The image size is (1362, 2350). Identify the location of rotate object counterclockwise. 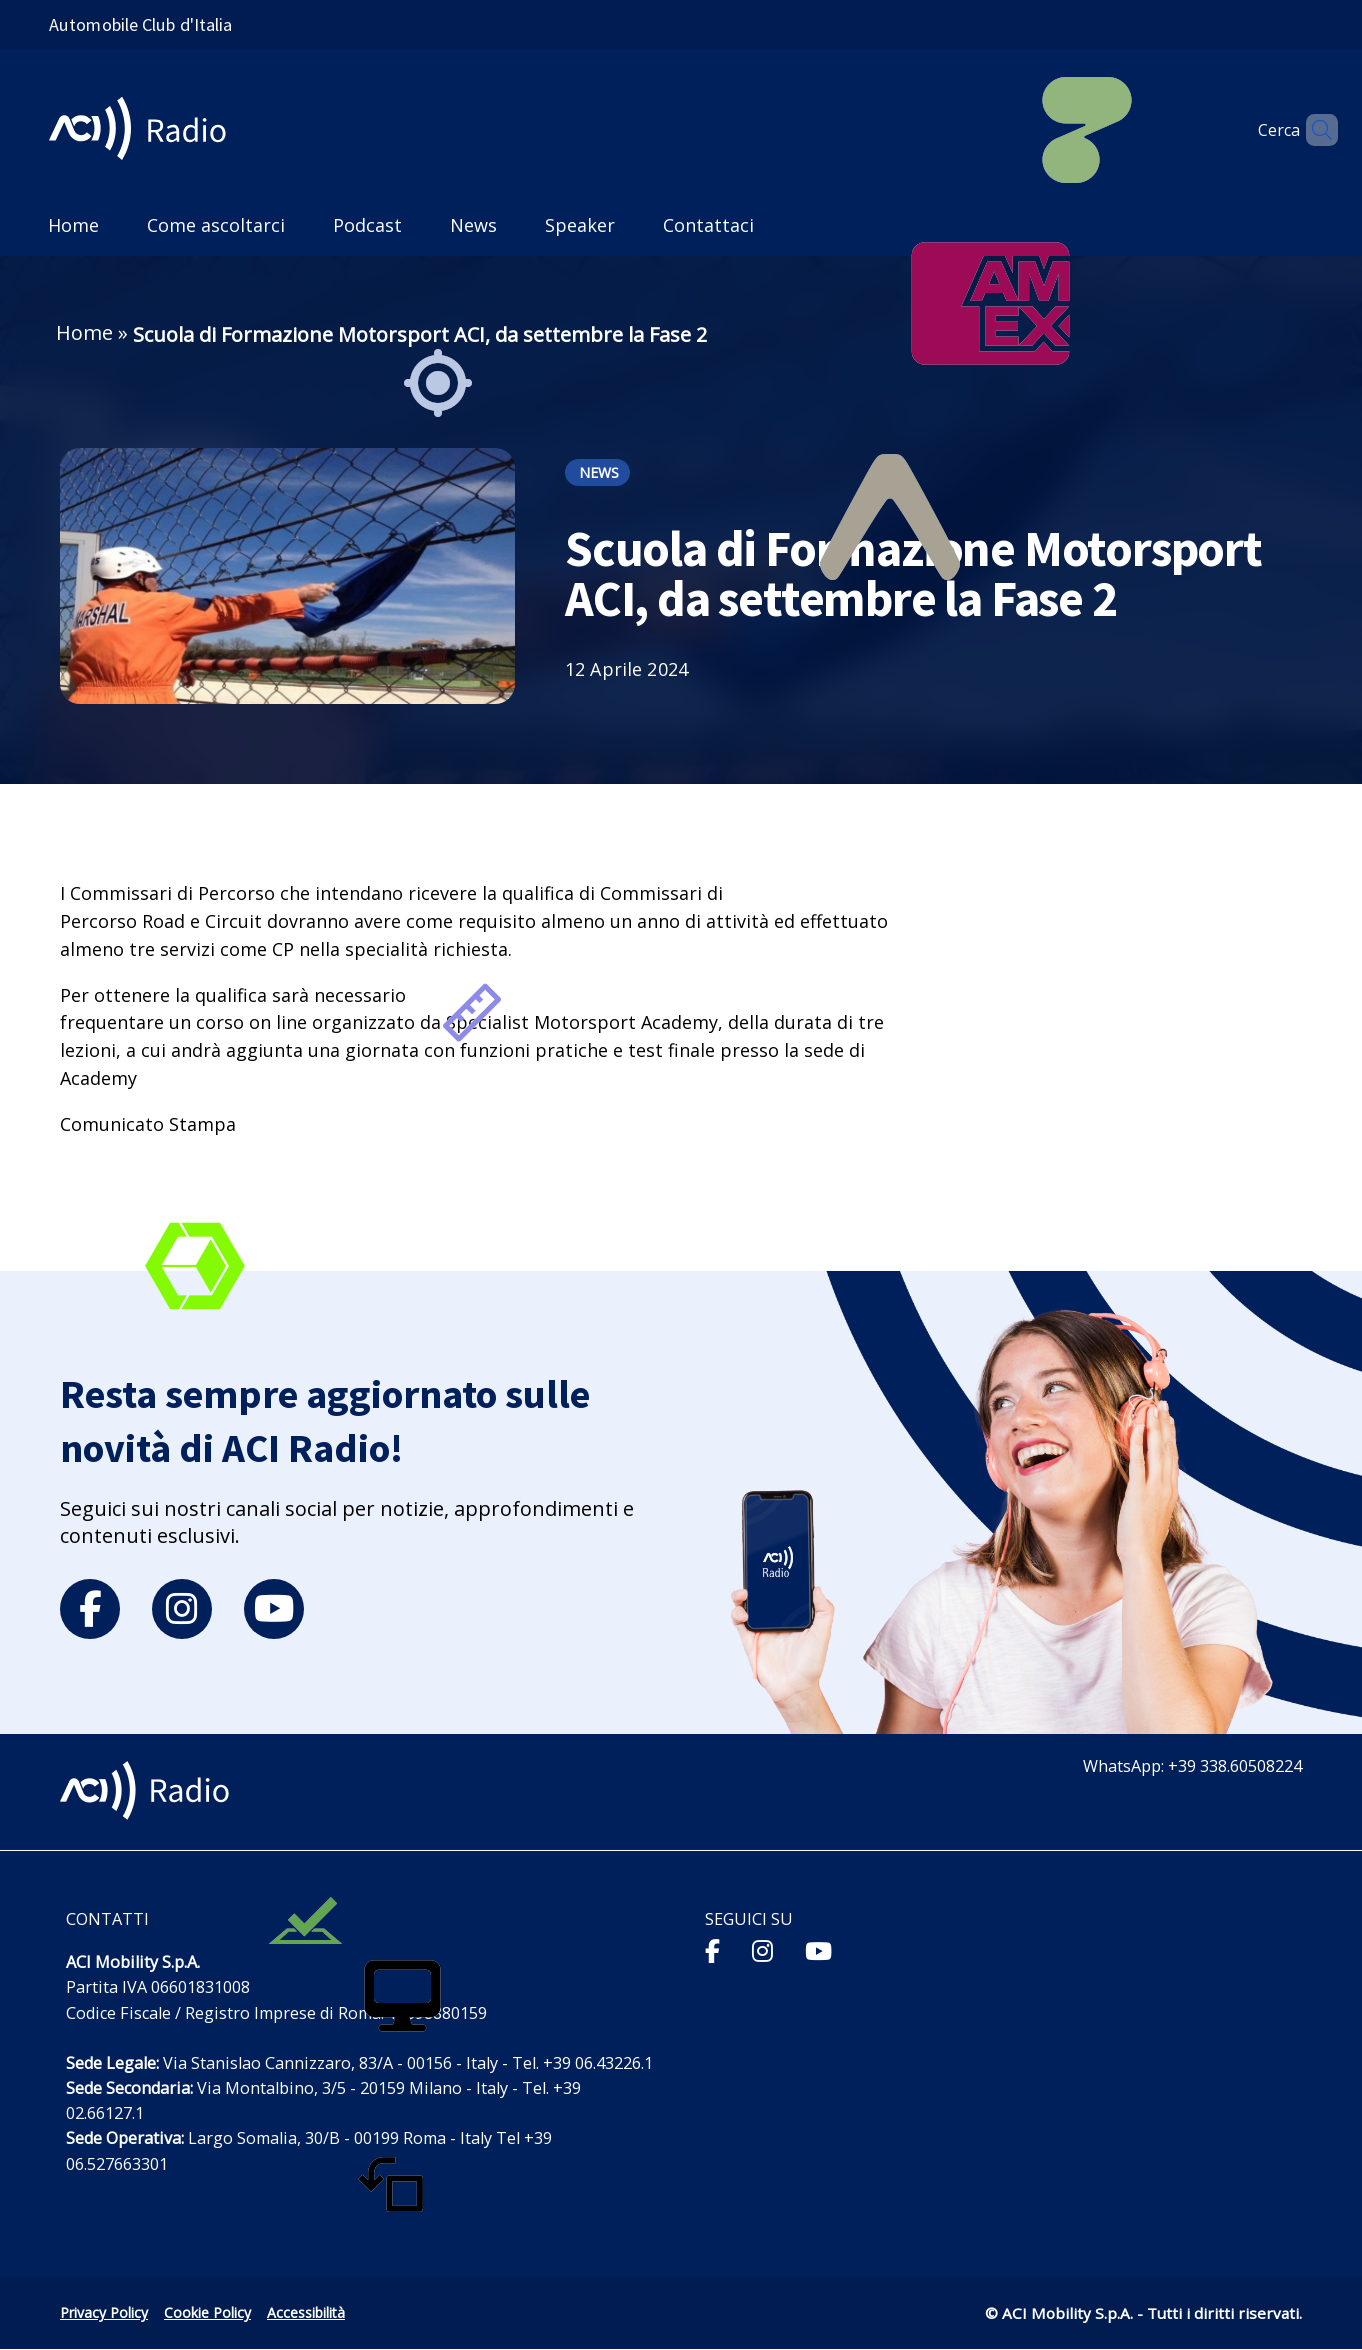
(392, 2184).